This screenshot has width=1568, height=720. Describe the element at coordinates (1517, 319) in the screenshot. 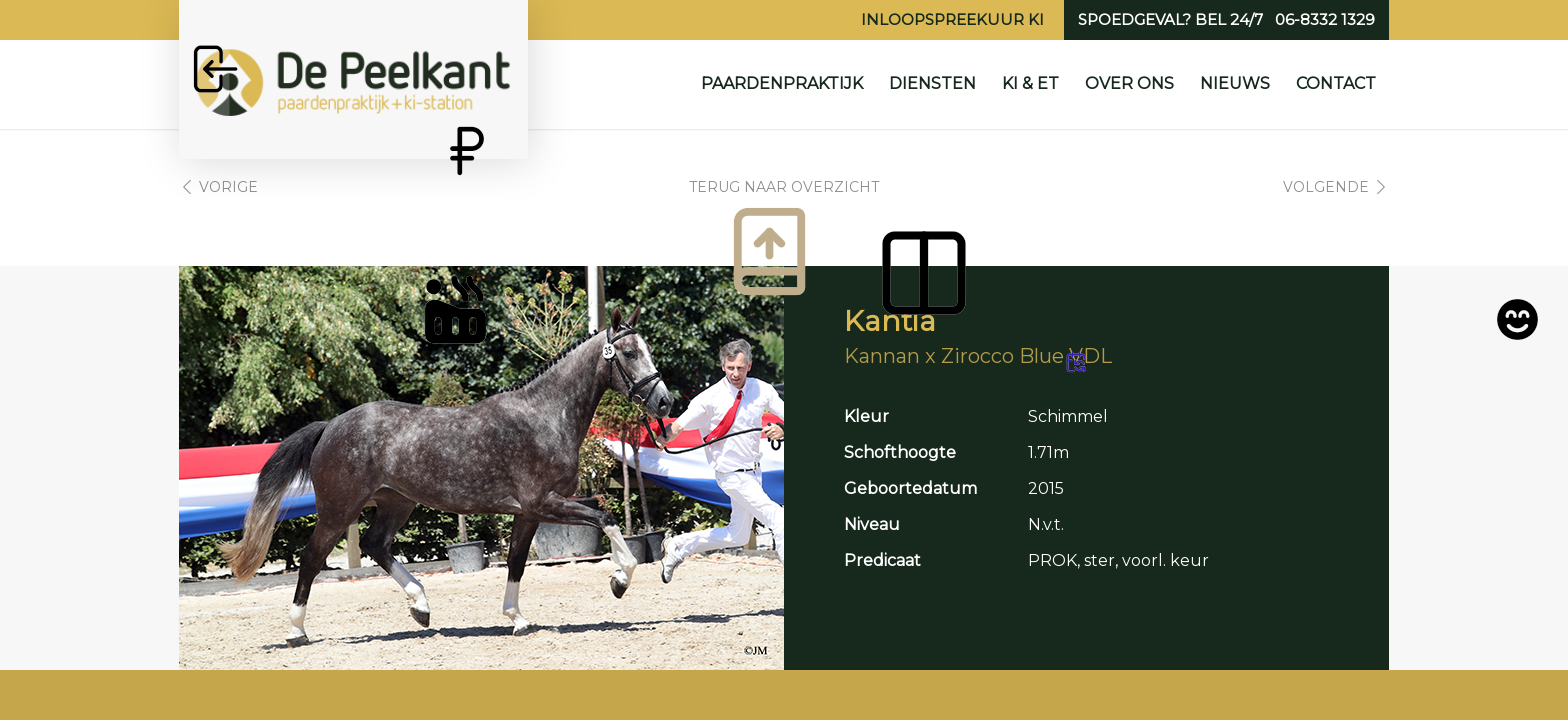

I see `add a positive reaction or emoji` at that location.